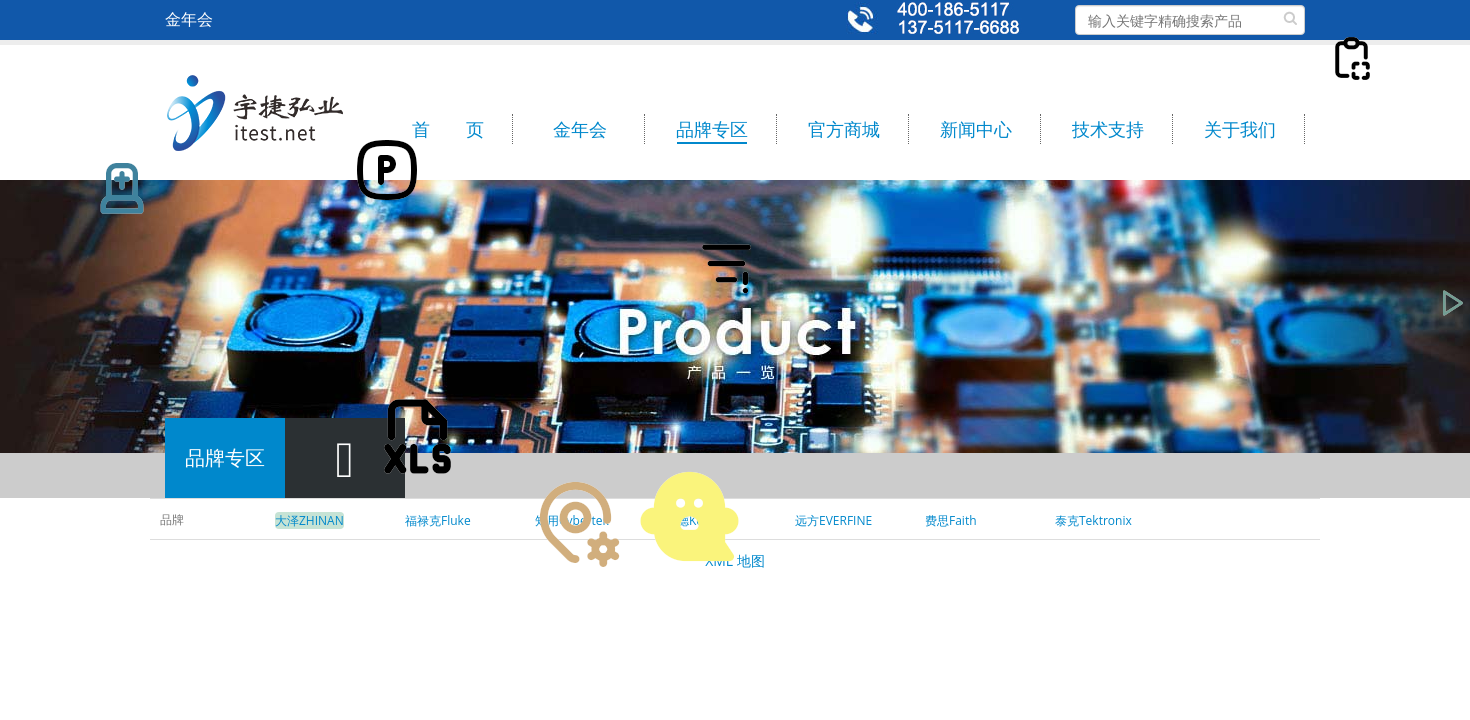  What do you see at coordinates (726, 263) in the screenshot?
I see `filter settings require attention` at bounding box center [726, 263].